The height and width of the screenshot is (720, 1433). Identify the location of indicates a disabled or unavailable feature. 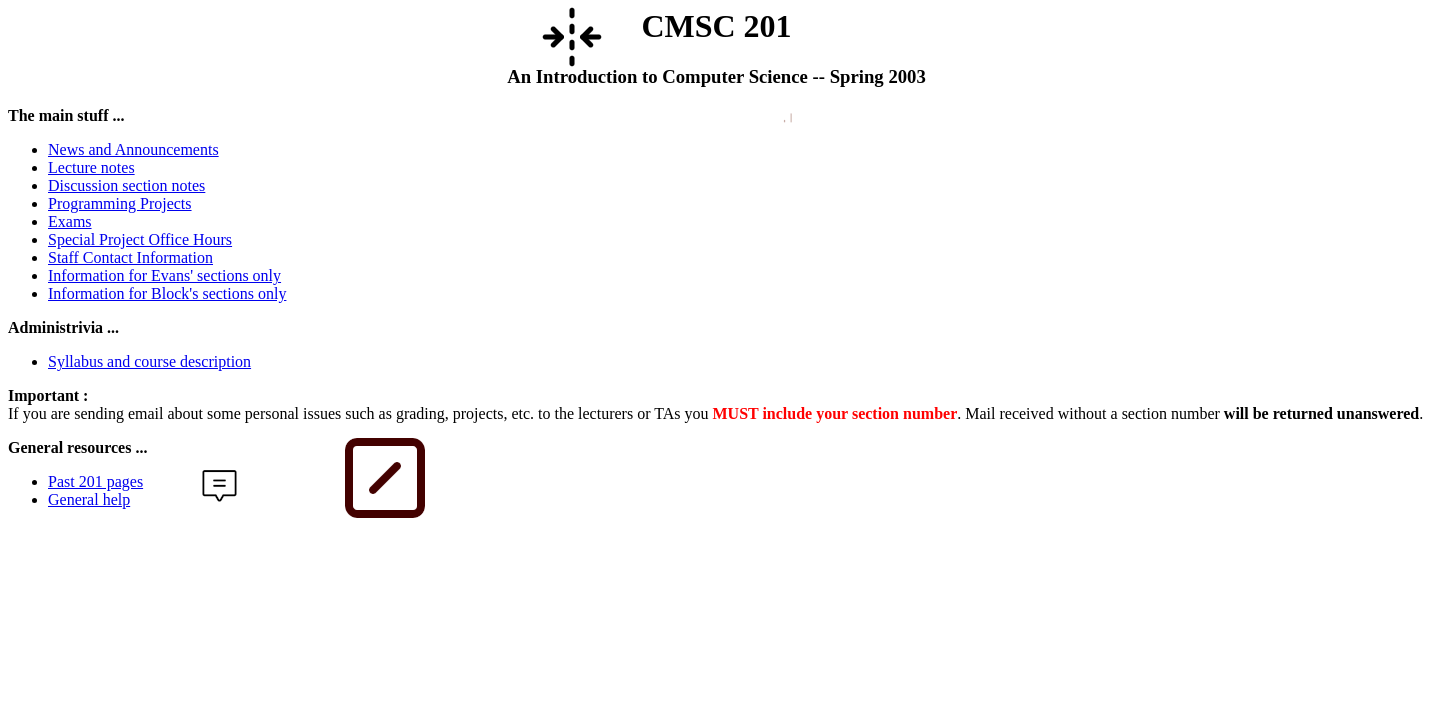
(385, 478).